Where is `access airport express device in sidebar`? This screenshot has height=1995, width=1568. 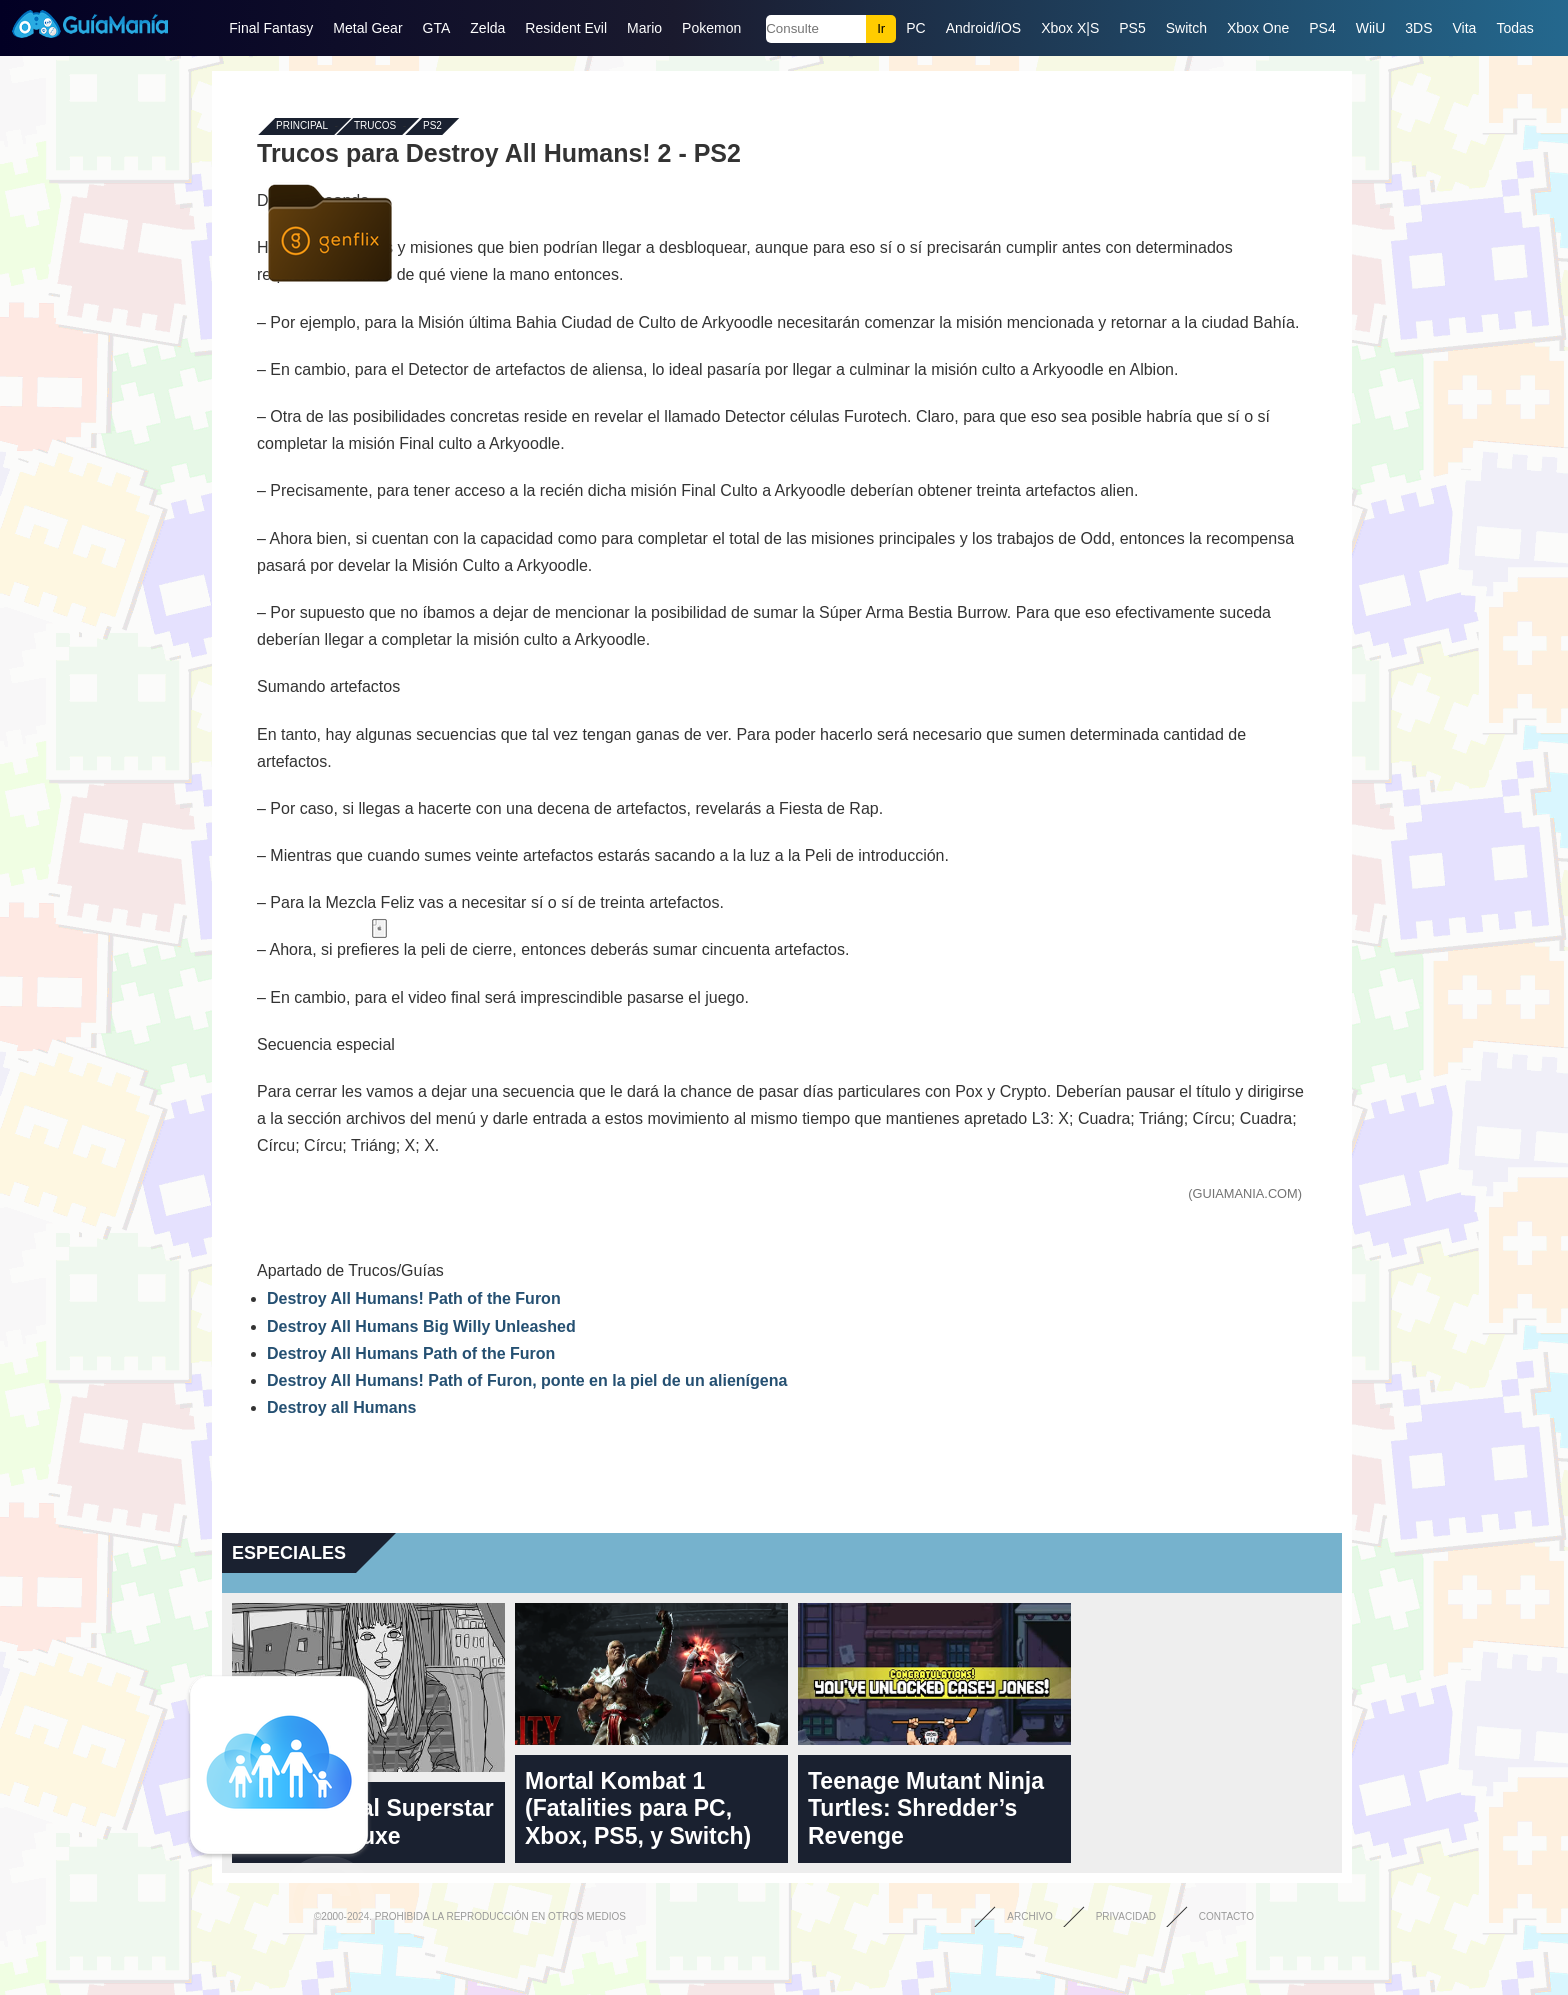
access airport express device in sidebar is located at coordinates (379, 928).